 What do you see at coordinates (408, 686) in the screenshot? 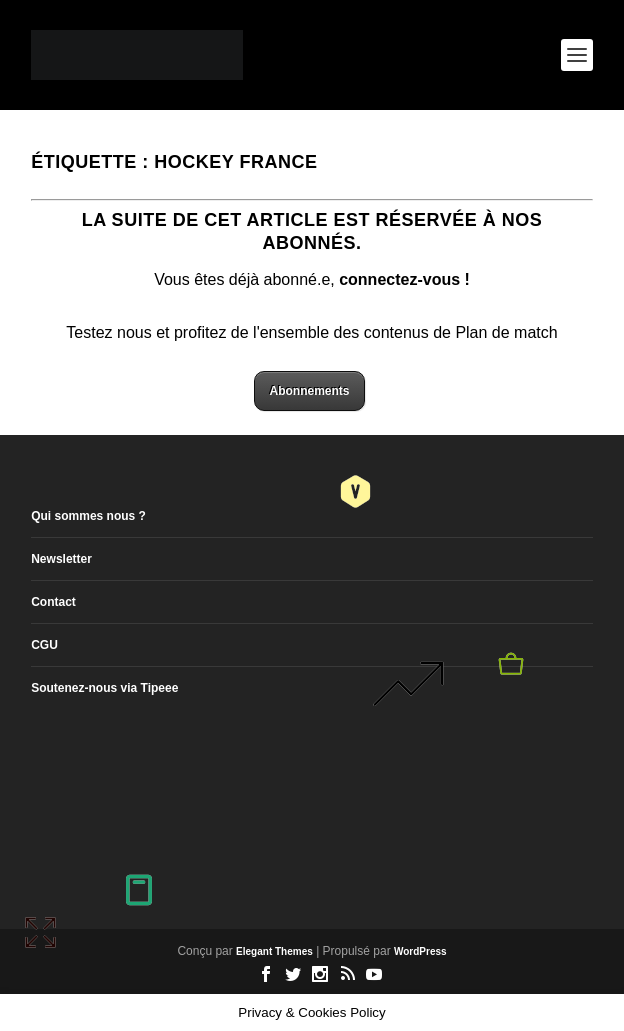
I see `view trending or popular content` at bounding box center [408, 686].